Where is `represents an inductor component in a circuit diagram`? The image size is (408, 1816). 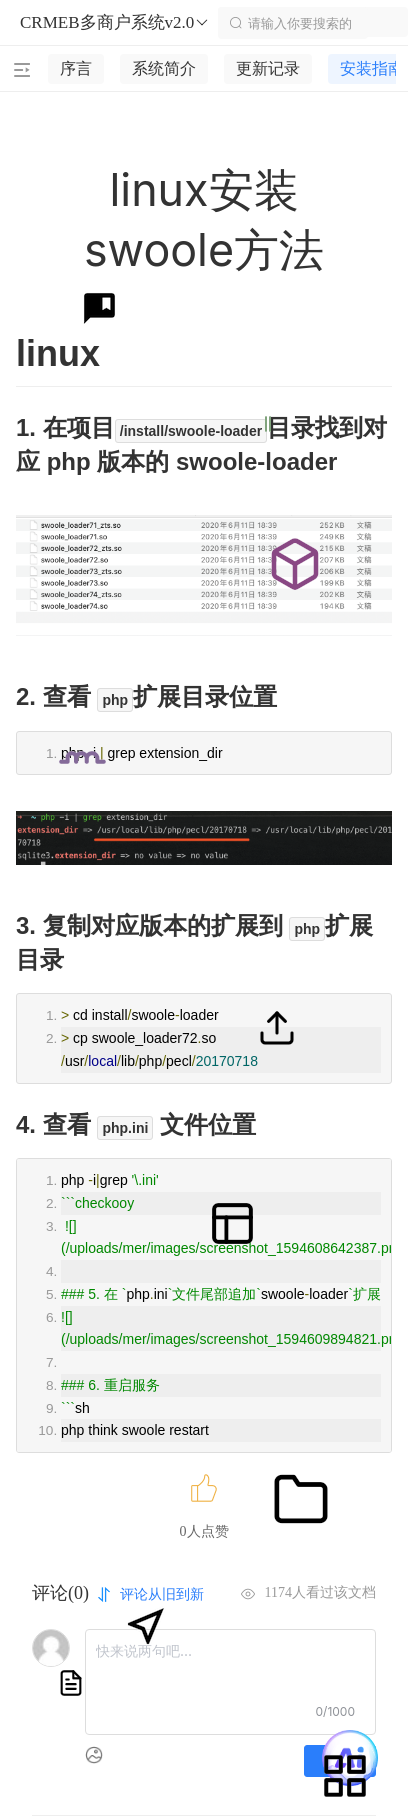 represents an inductor component in a circuit diagram is located at coordinates (82, 757).